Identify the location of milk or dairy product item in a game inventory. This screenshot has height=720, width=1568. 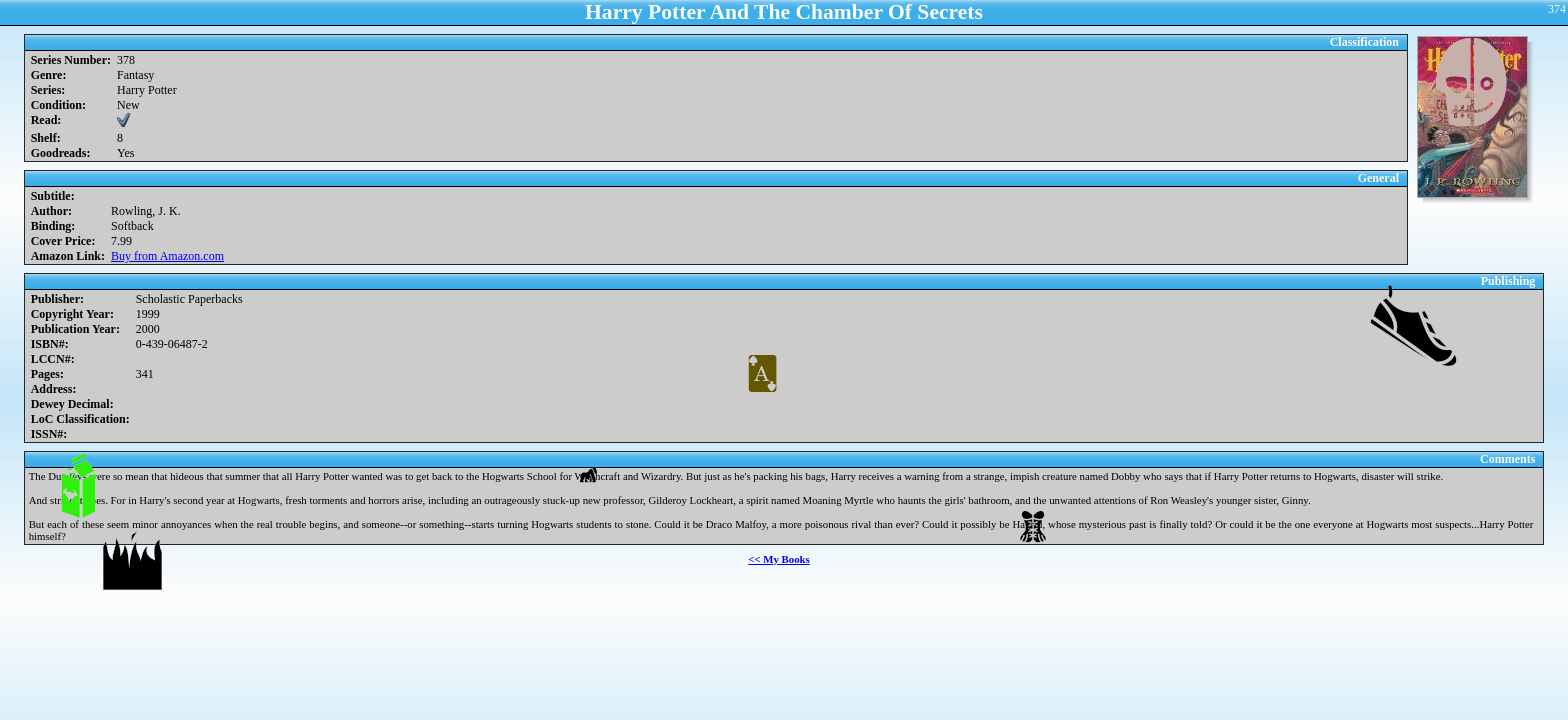
(78, 485).